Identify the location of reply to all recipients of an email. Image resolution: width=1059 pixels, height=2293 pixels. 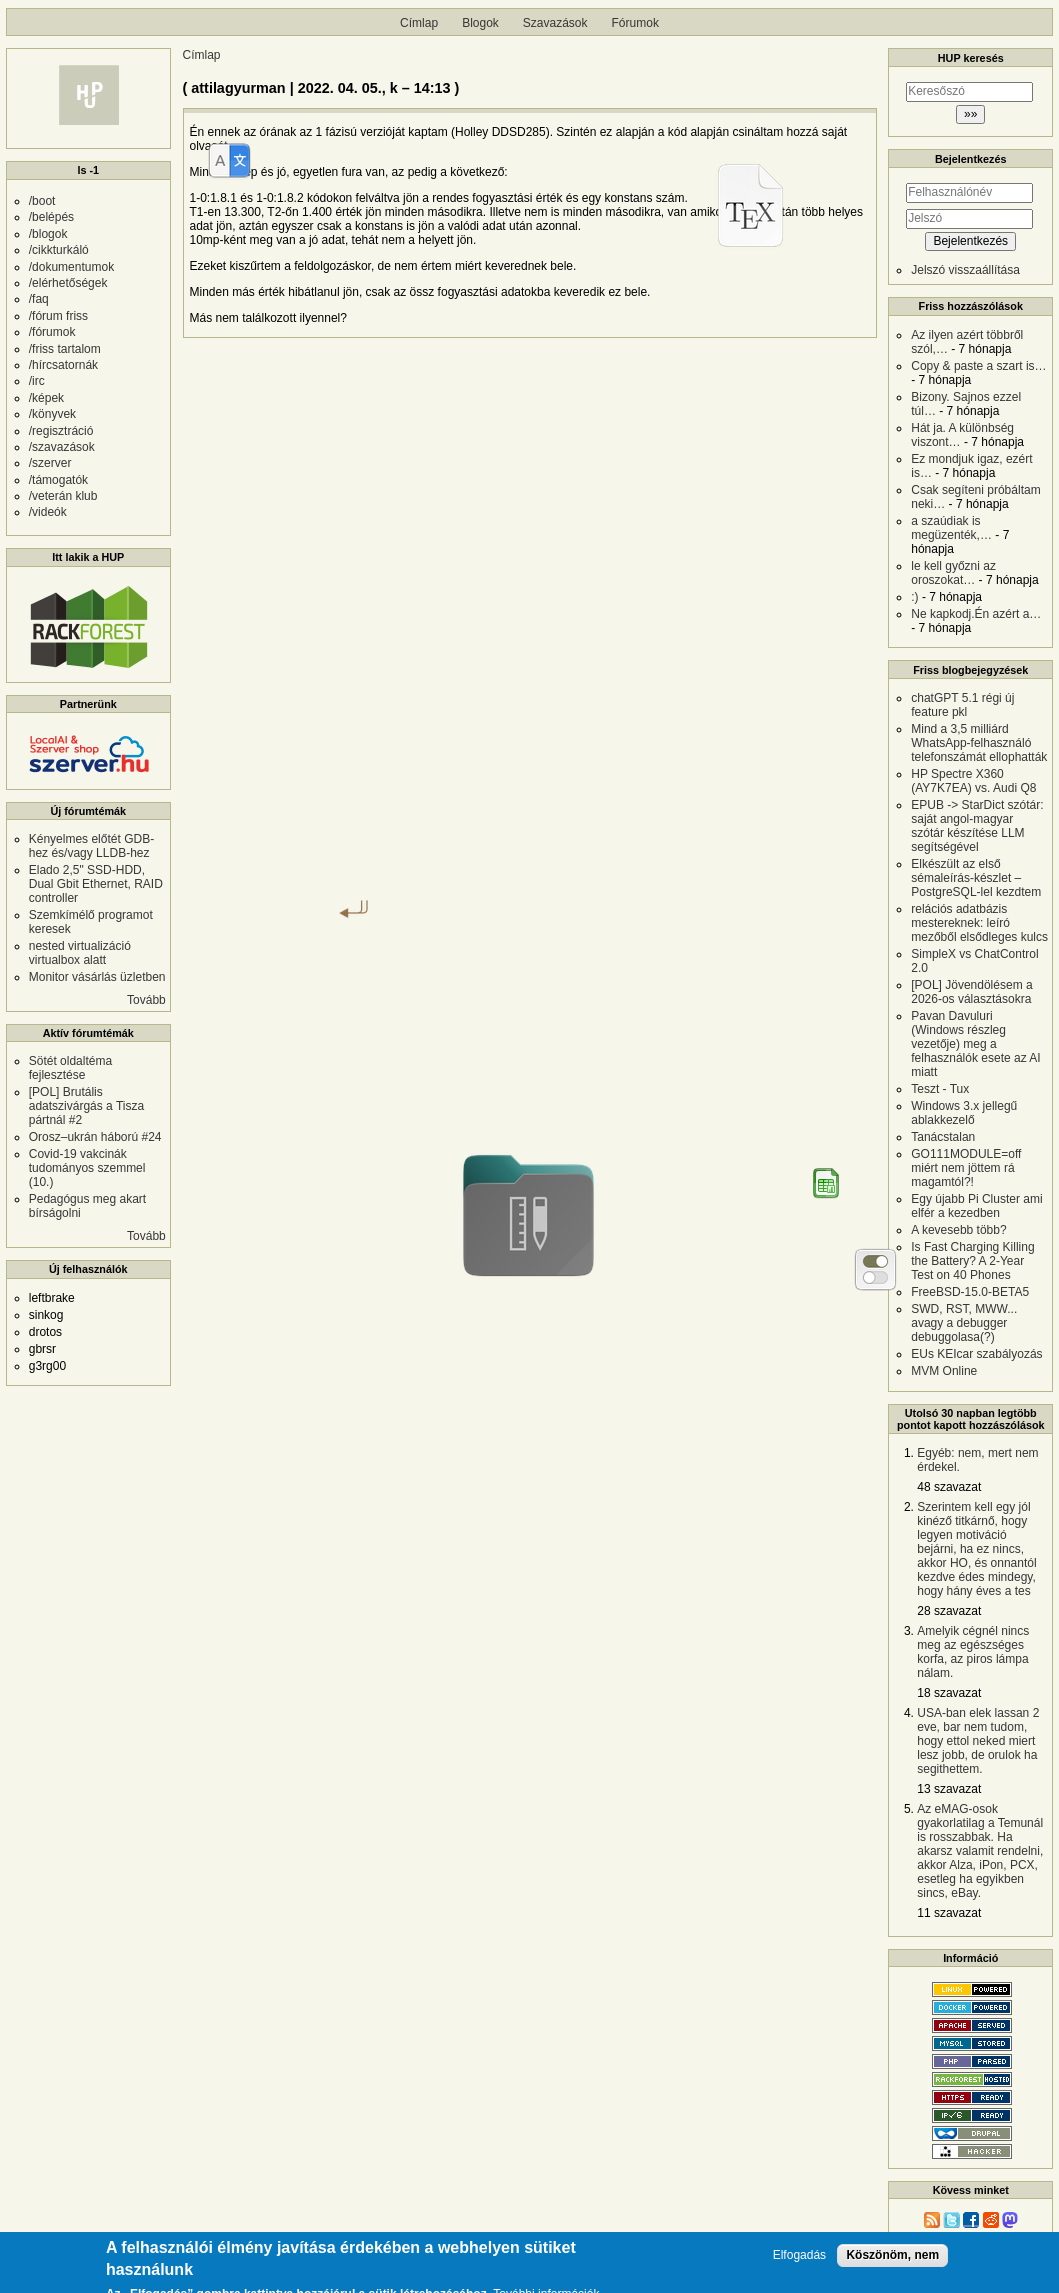
(353, 907).